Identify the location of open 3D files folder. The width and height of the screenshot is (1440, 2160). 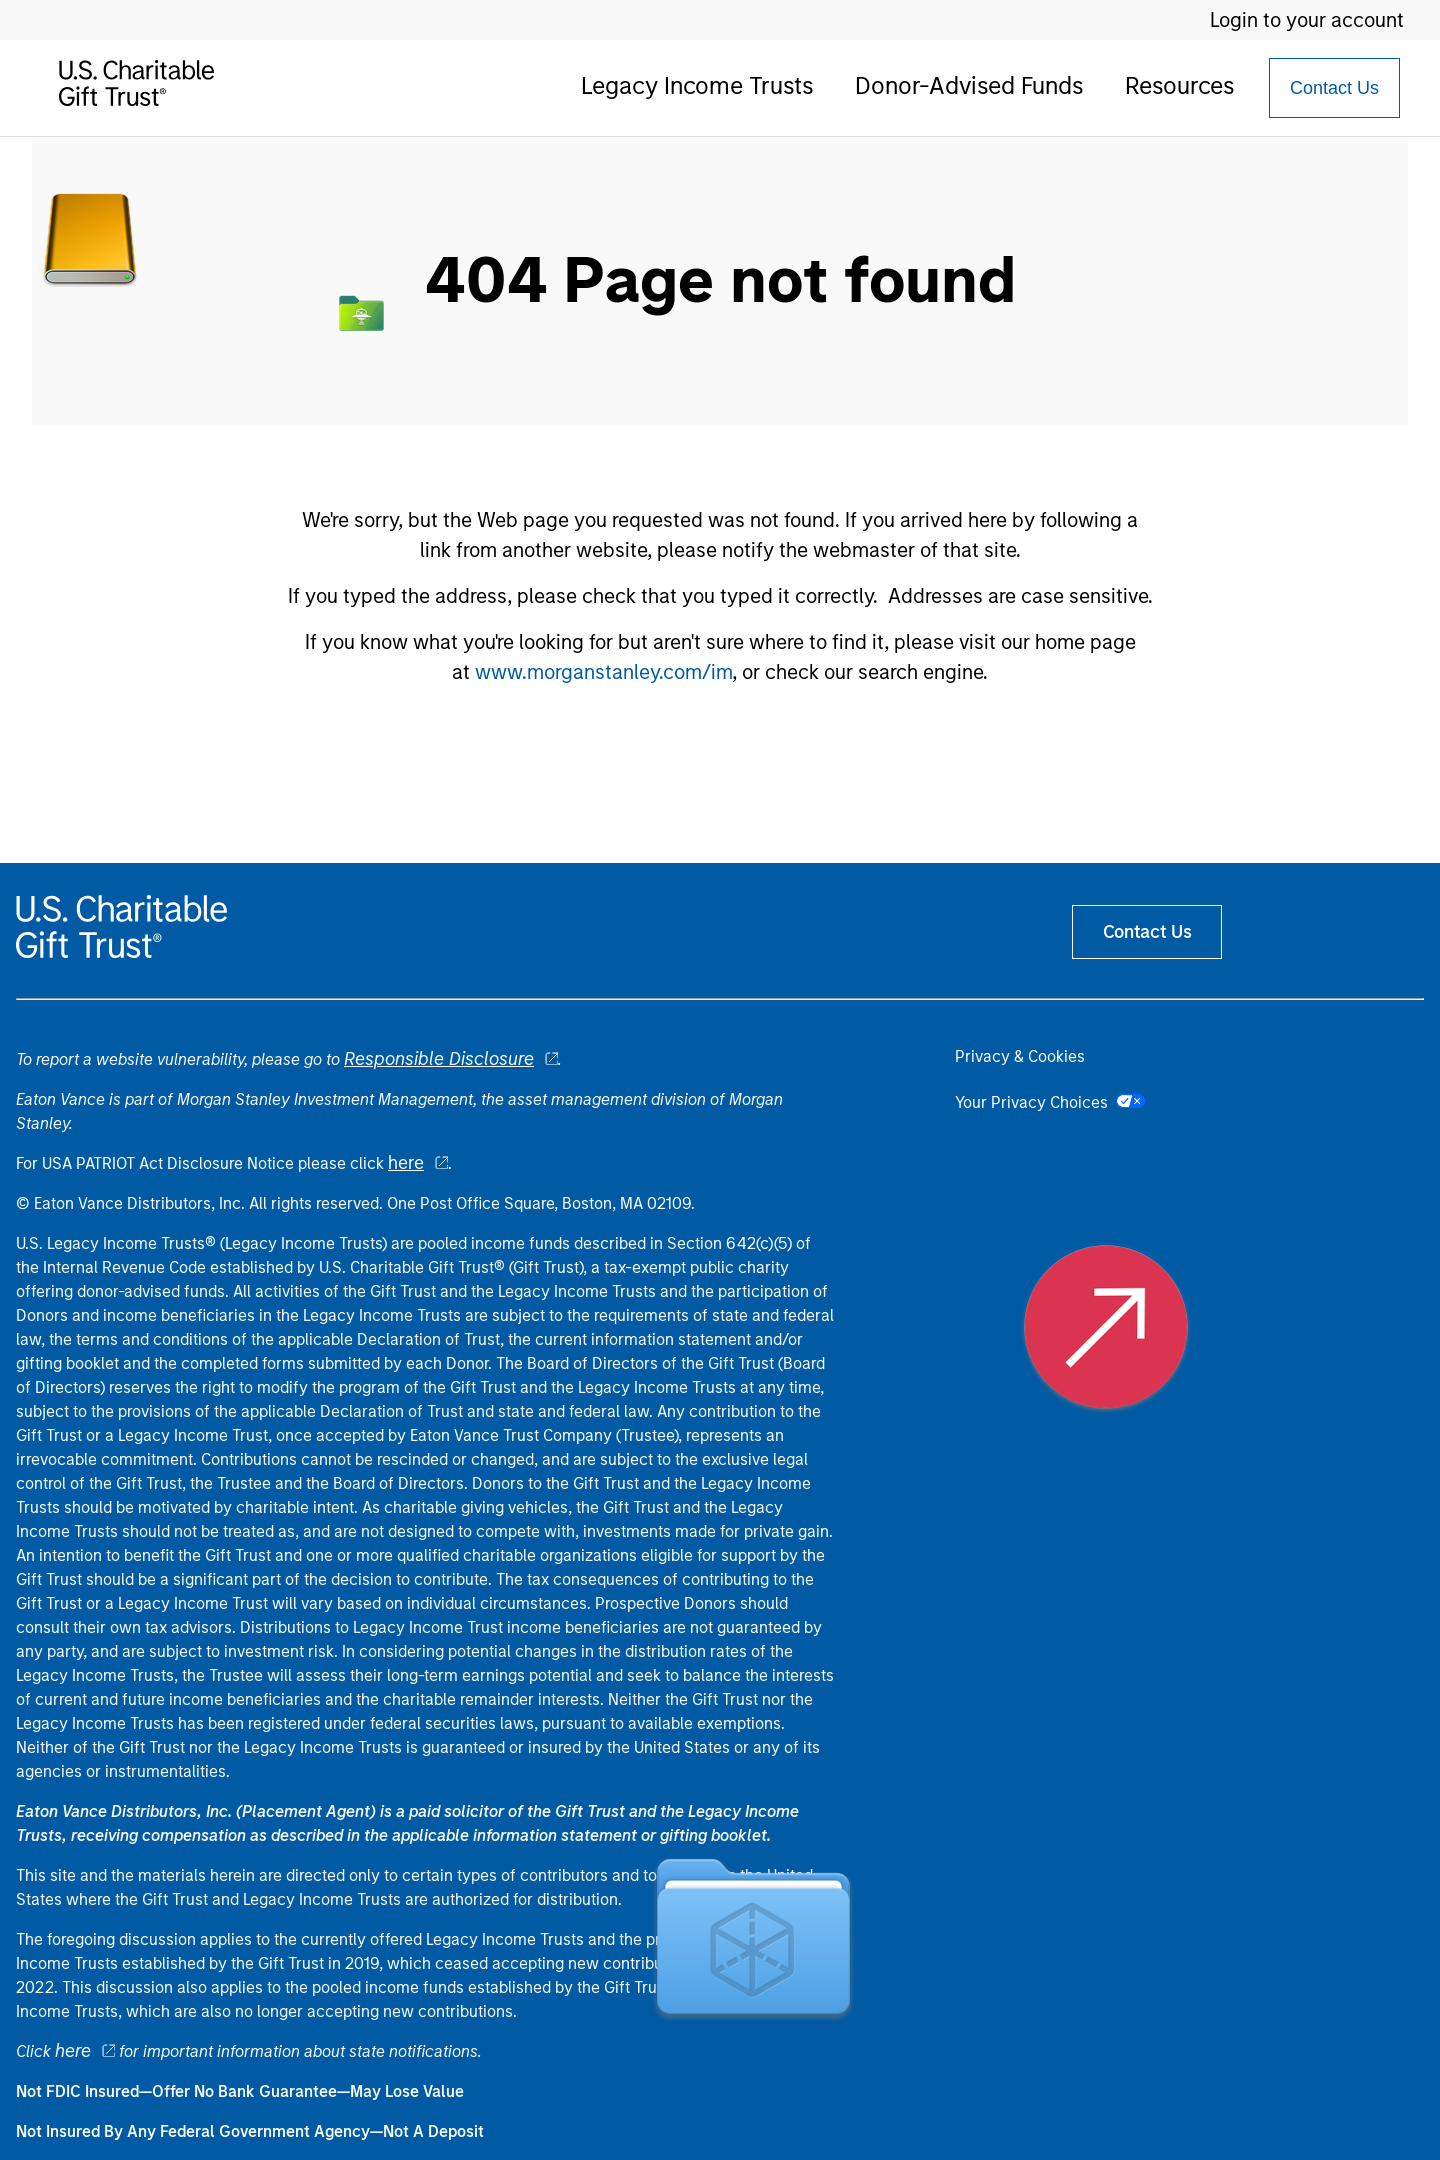
(753, 1936).